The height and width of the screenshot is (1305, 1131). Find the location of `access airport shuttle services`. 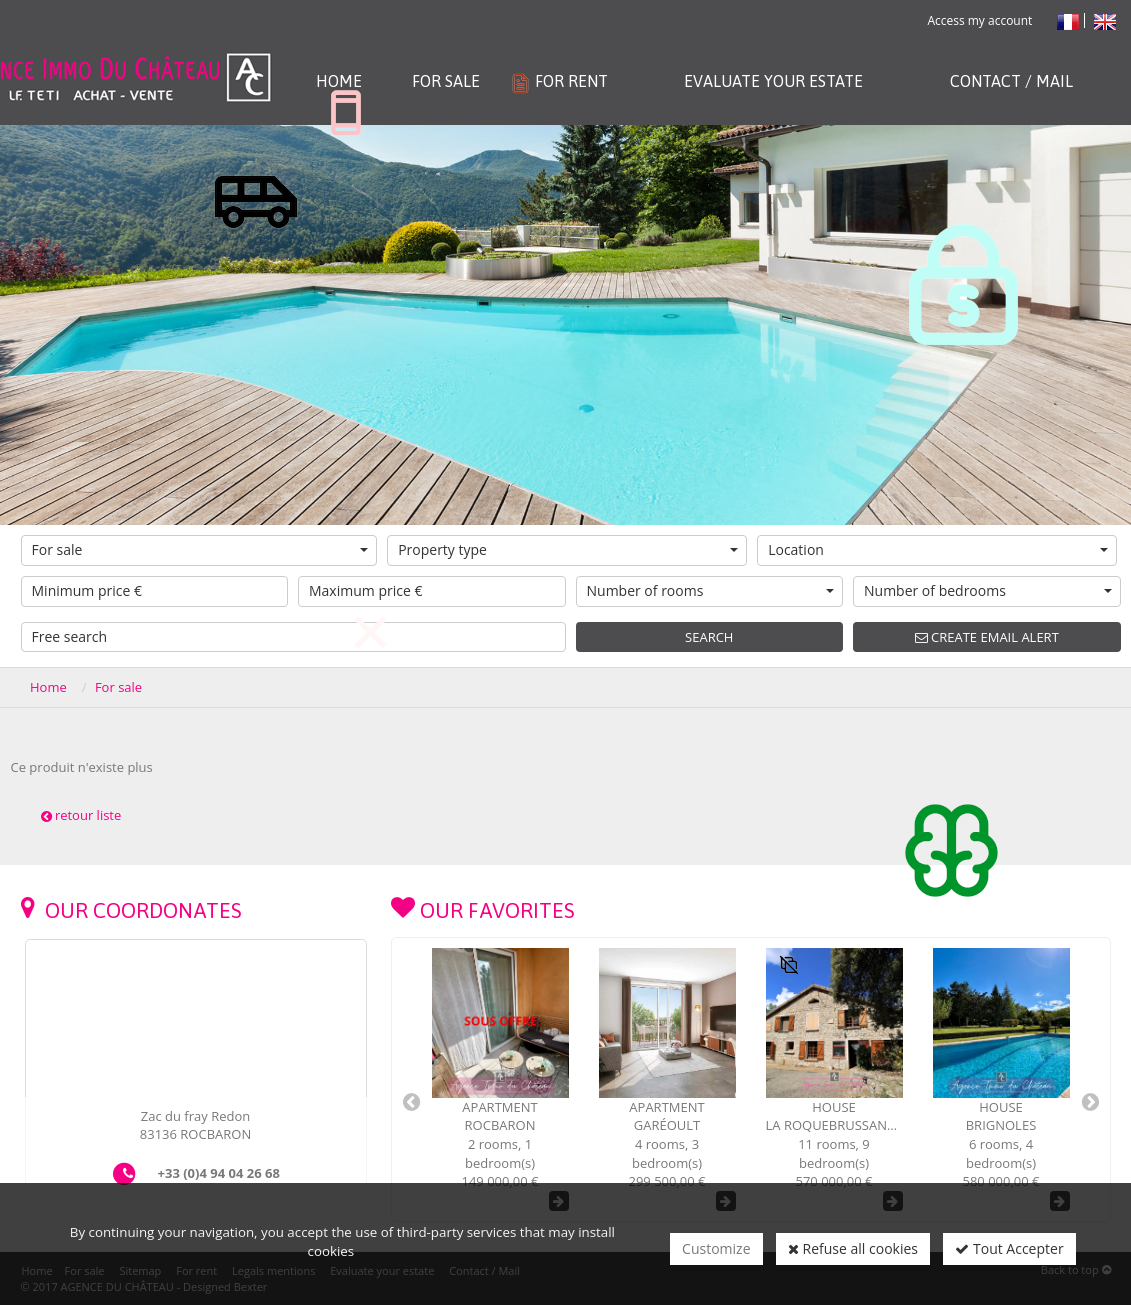

access airport shuttle services is located at coordinates (256, 202).